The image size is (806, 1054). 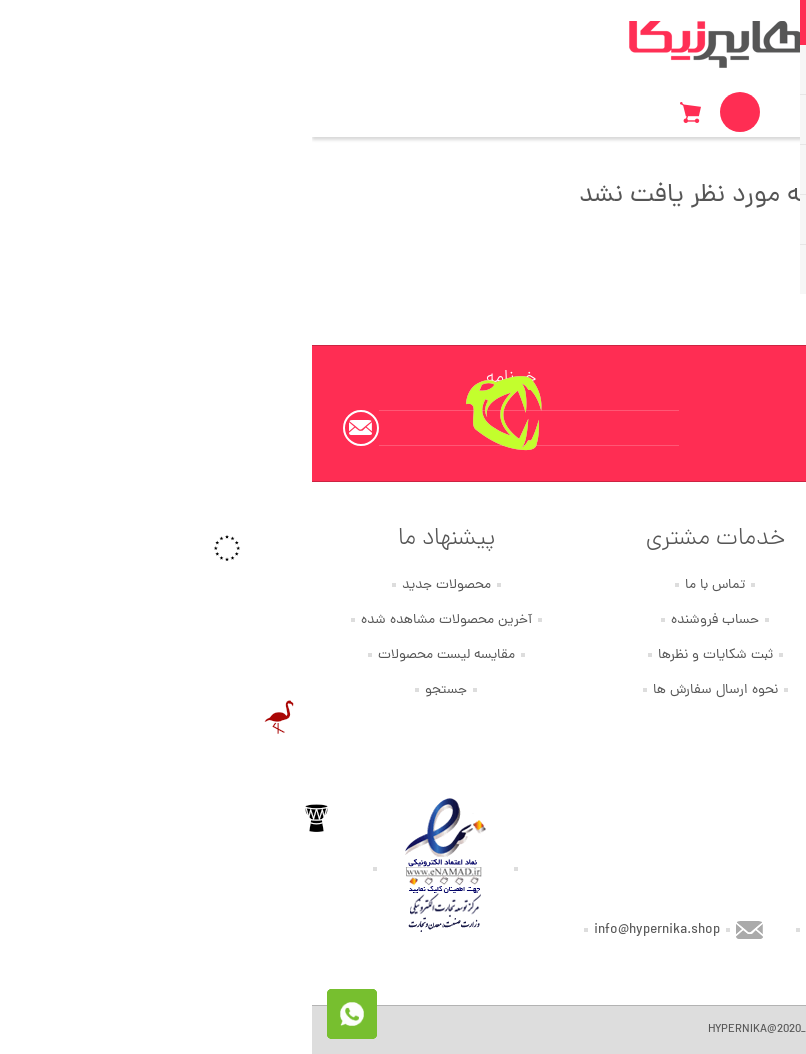 What do you see at coordinates (316, 817) in the screenshot?
I see `select djembe or african drum instrument` at bounding box center [316, 817].